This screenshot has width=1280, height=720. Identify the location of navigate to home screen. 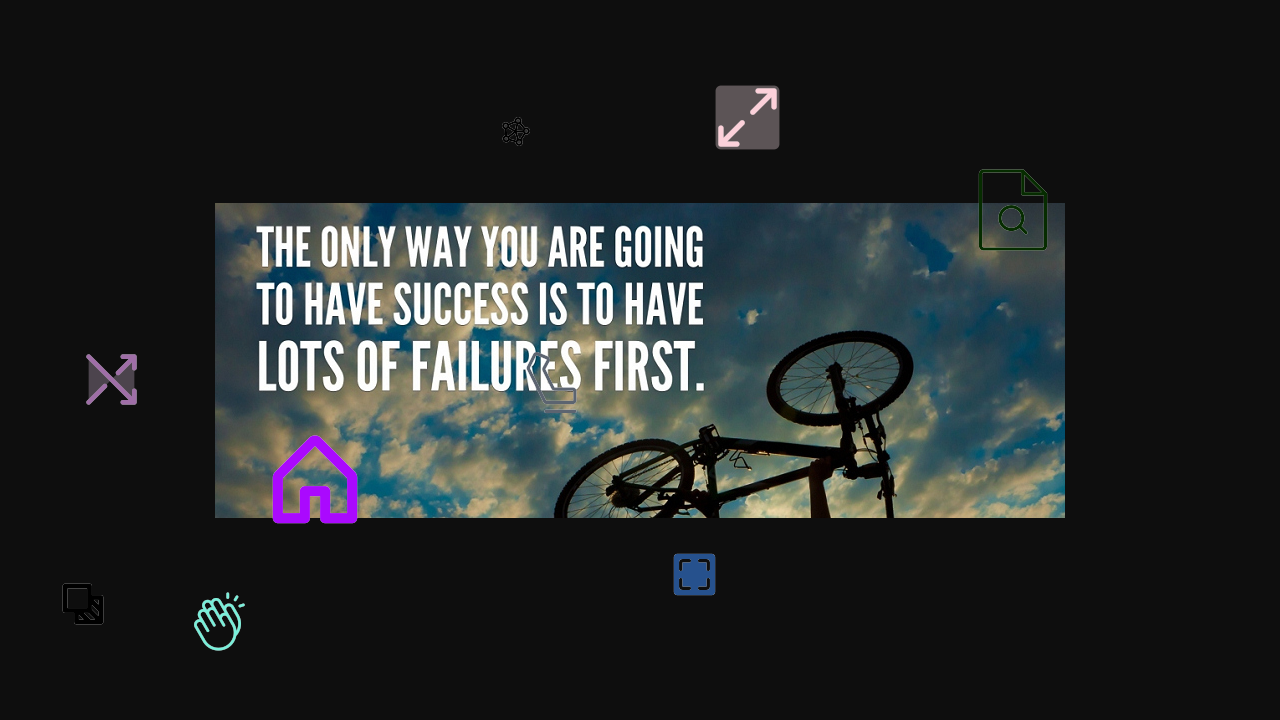
(315, 481).